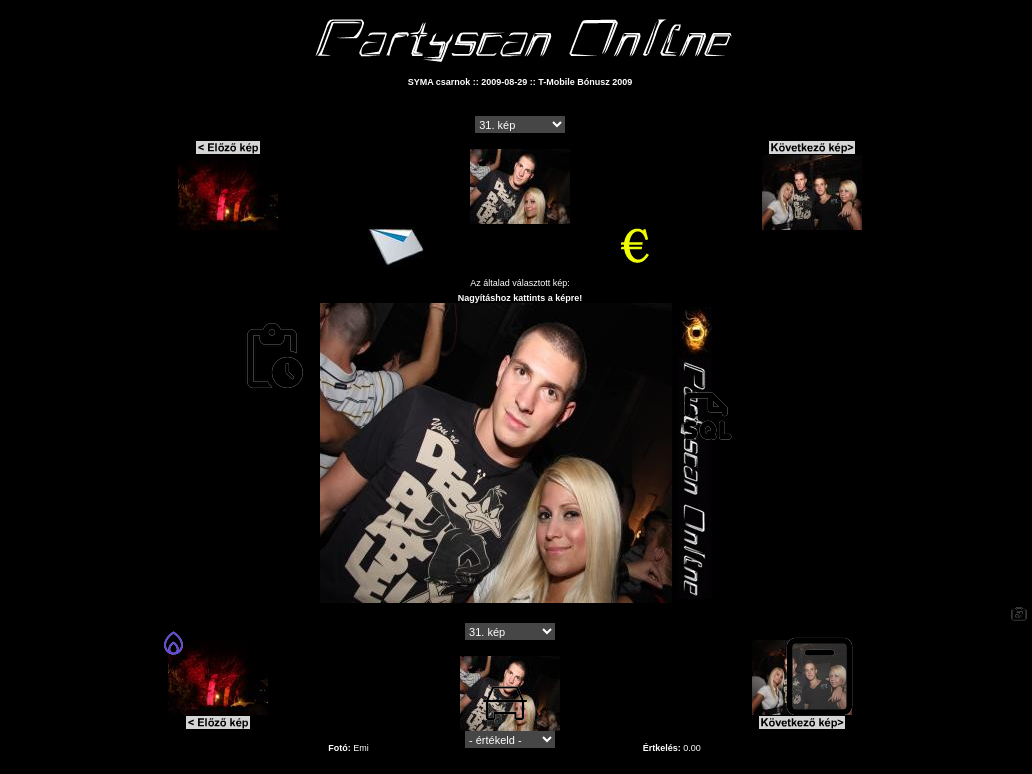 This screenshot has height=774, width=1032. I want to click on open or view an SQL database file, so click(706, 418).